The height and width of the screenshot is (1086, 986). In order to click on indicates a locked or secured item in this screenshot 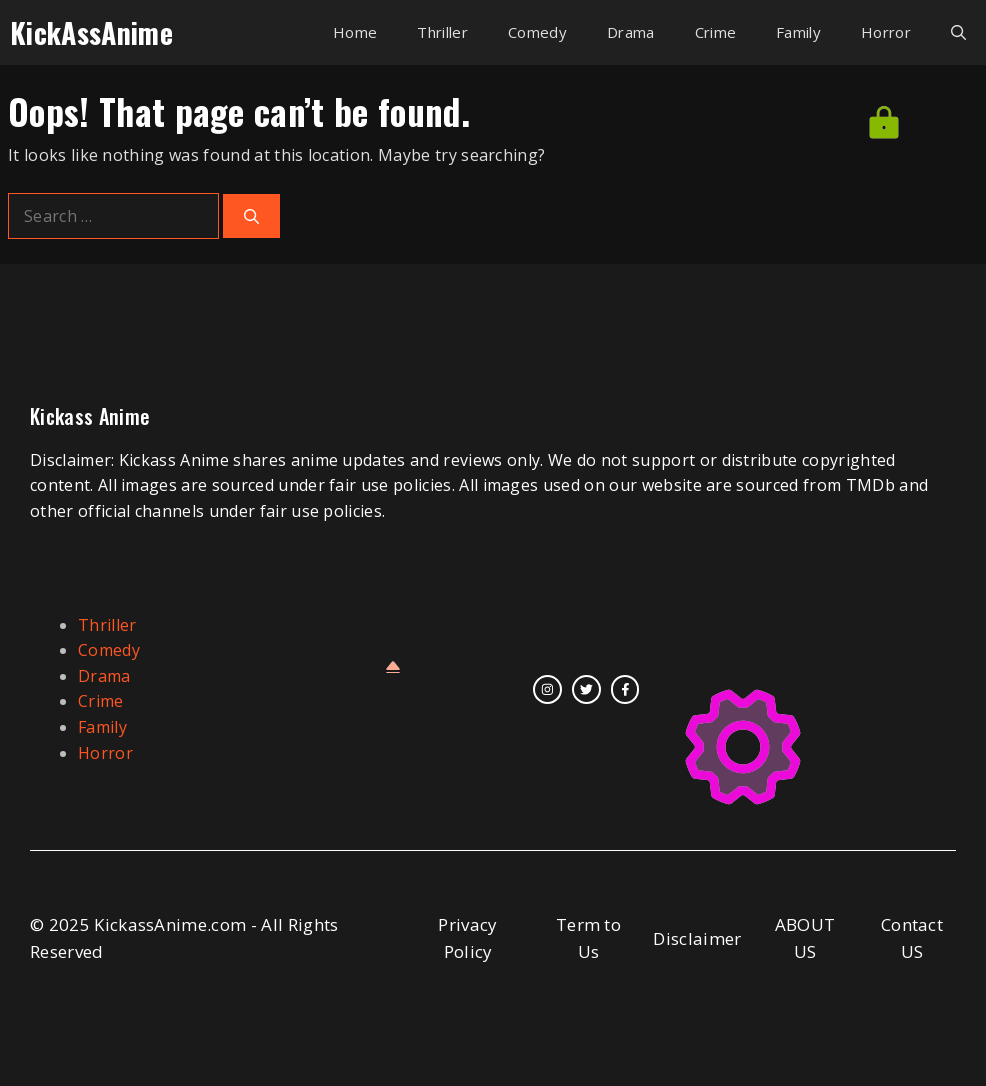, I will do `click(884, 124)`.